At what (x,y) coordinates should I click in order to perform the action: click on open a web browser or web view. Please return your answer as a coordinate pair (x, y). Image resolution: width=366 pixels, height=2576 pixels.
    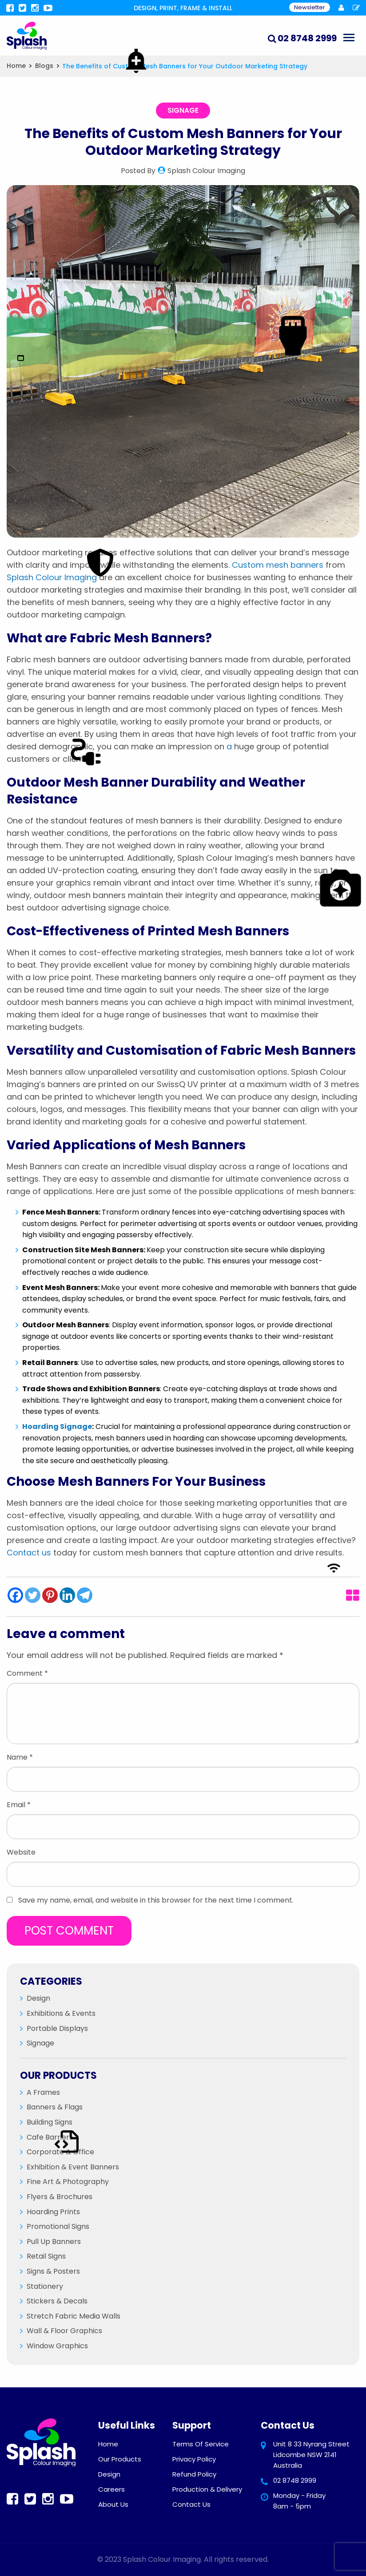
    Looking at the image, I should click on (20, 358).